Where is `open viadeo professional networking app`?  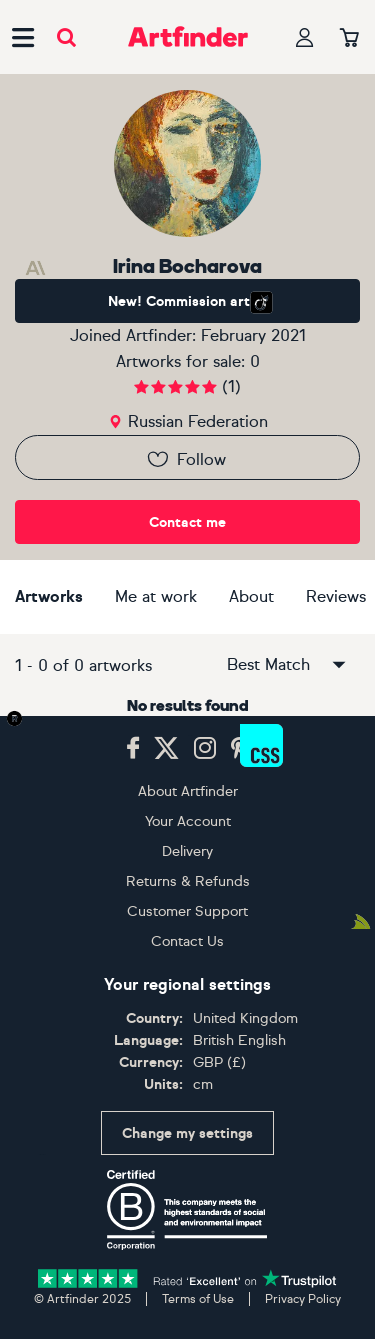
open viadeo professional networking app is located at coordinates (261, 302).